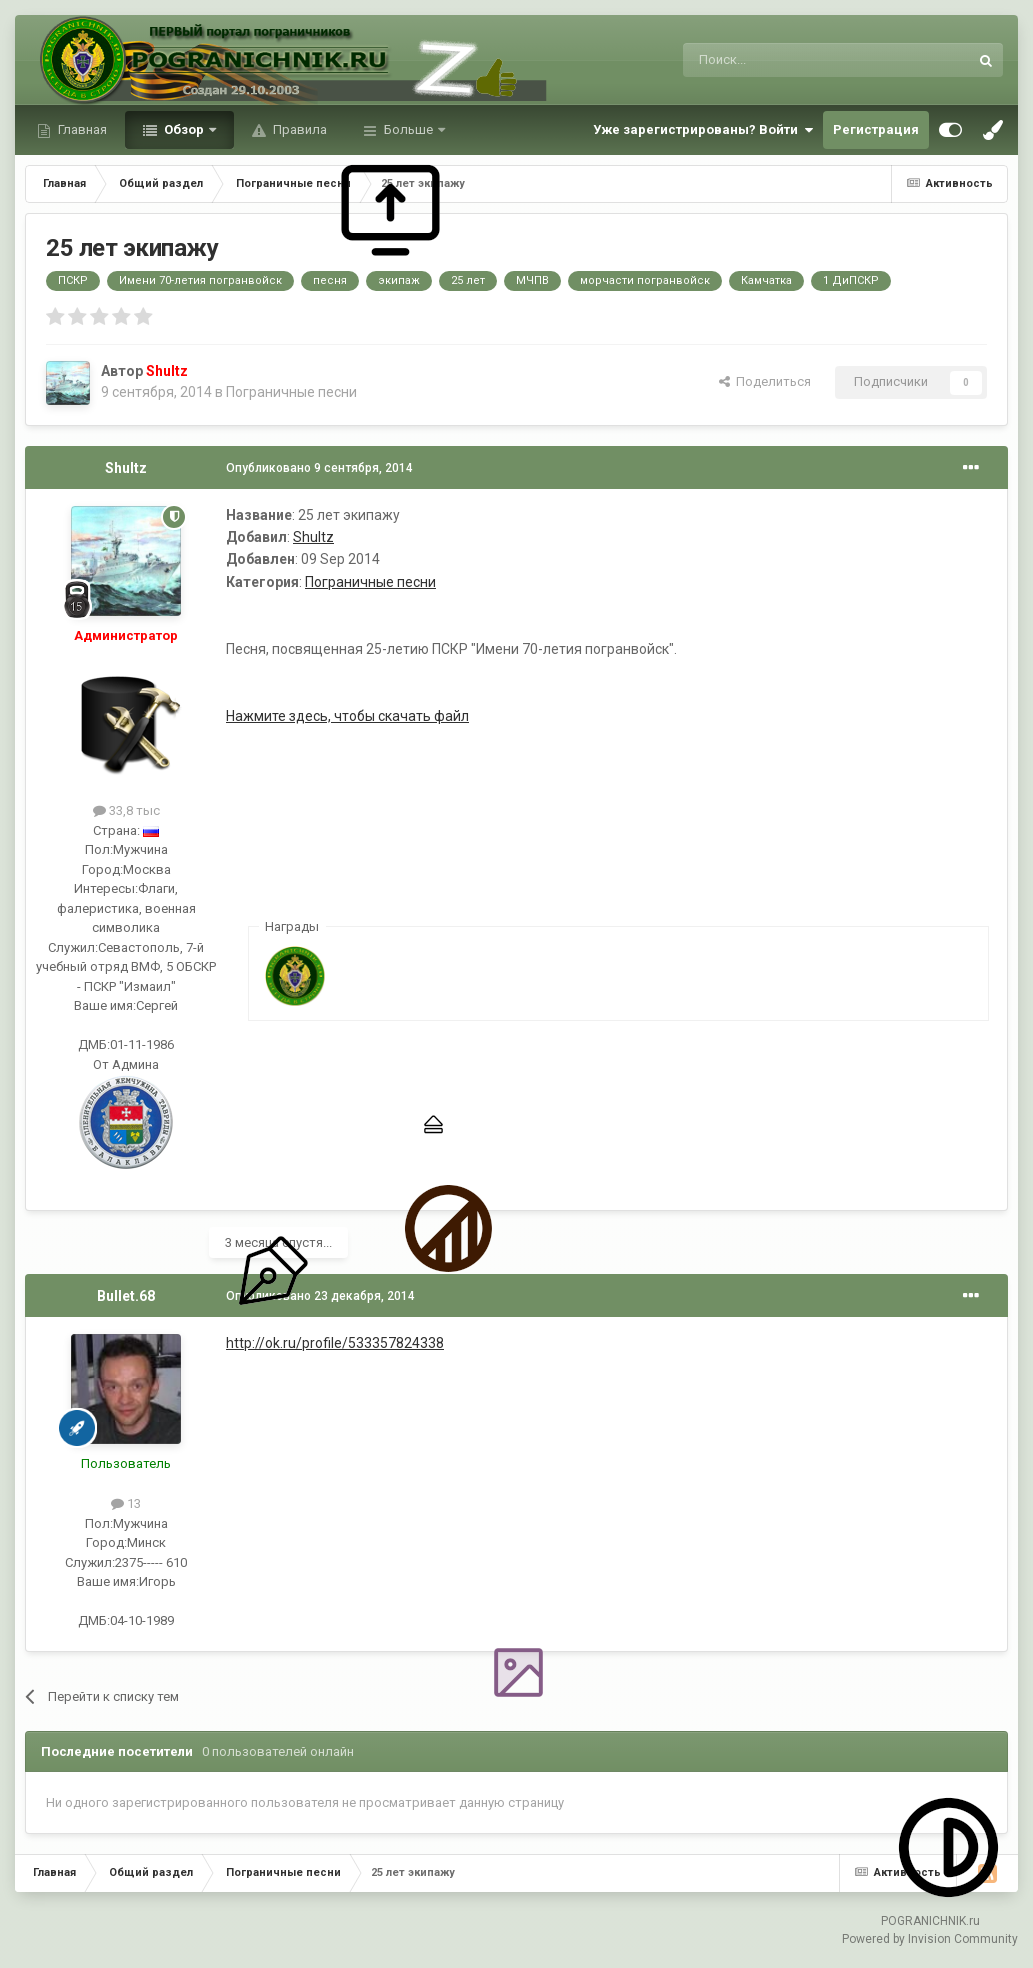 Image resolution: width=1033 pixels, height=1968 pixels. What do you see at coordinates (269, 1274) in the screenshot?
I see `access drawing or illustration tools` at bounding box center [269, 1274].